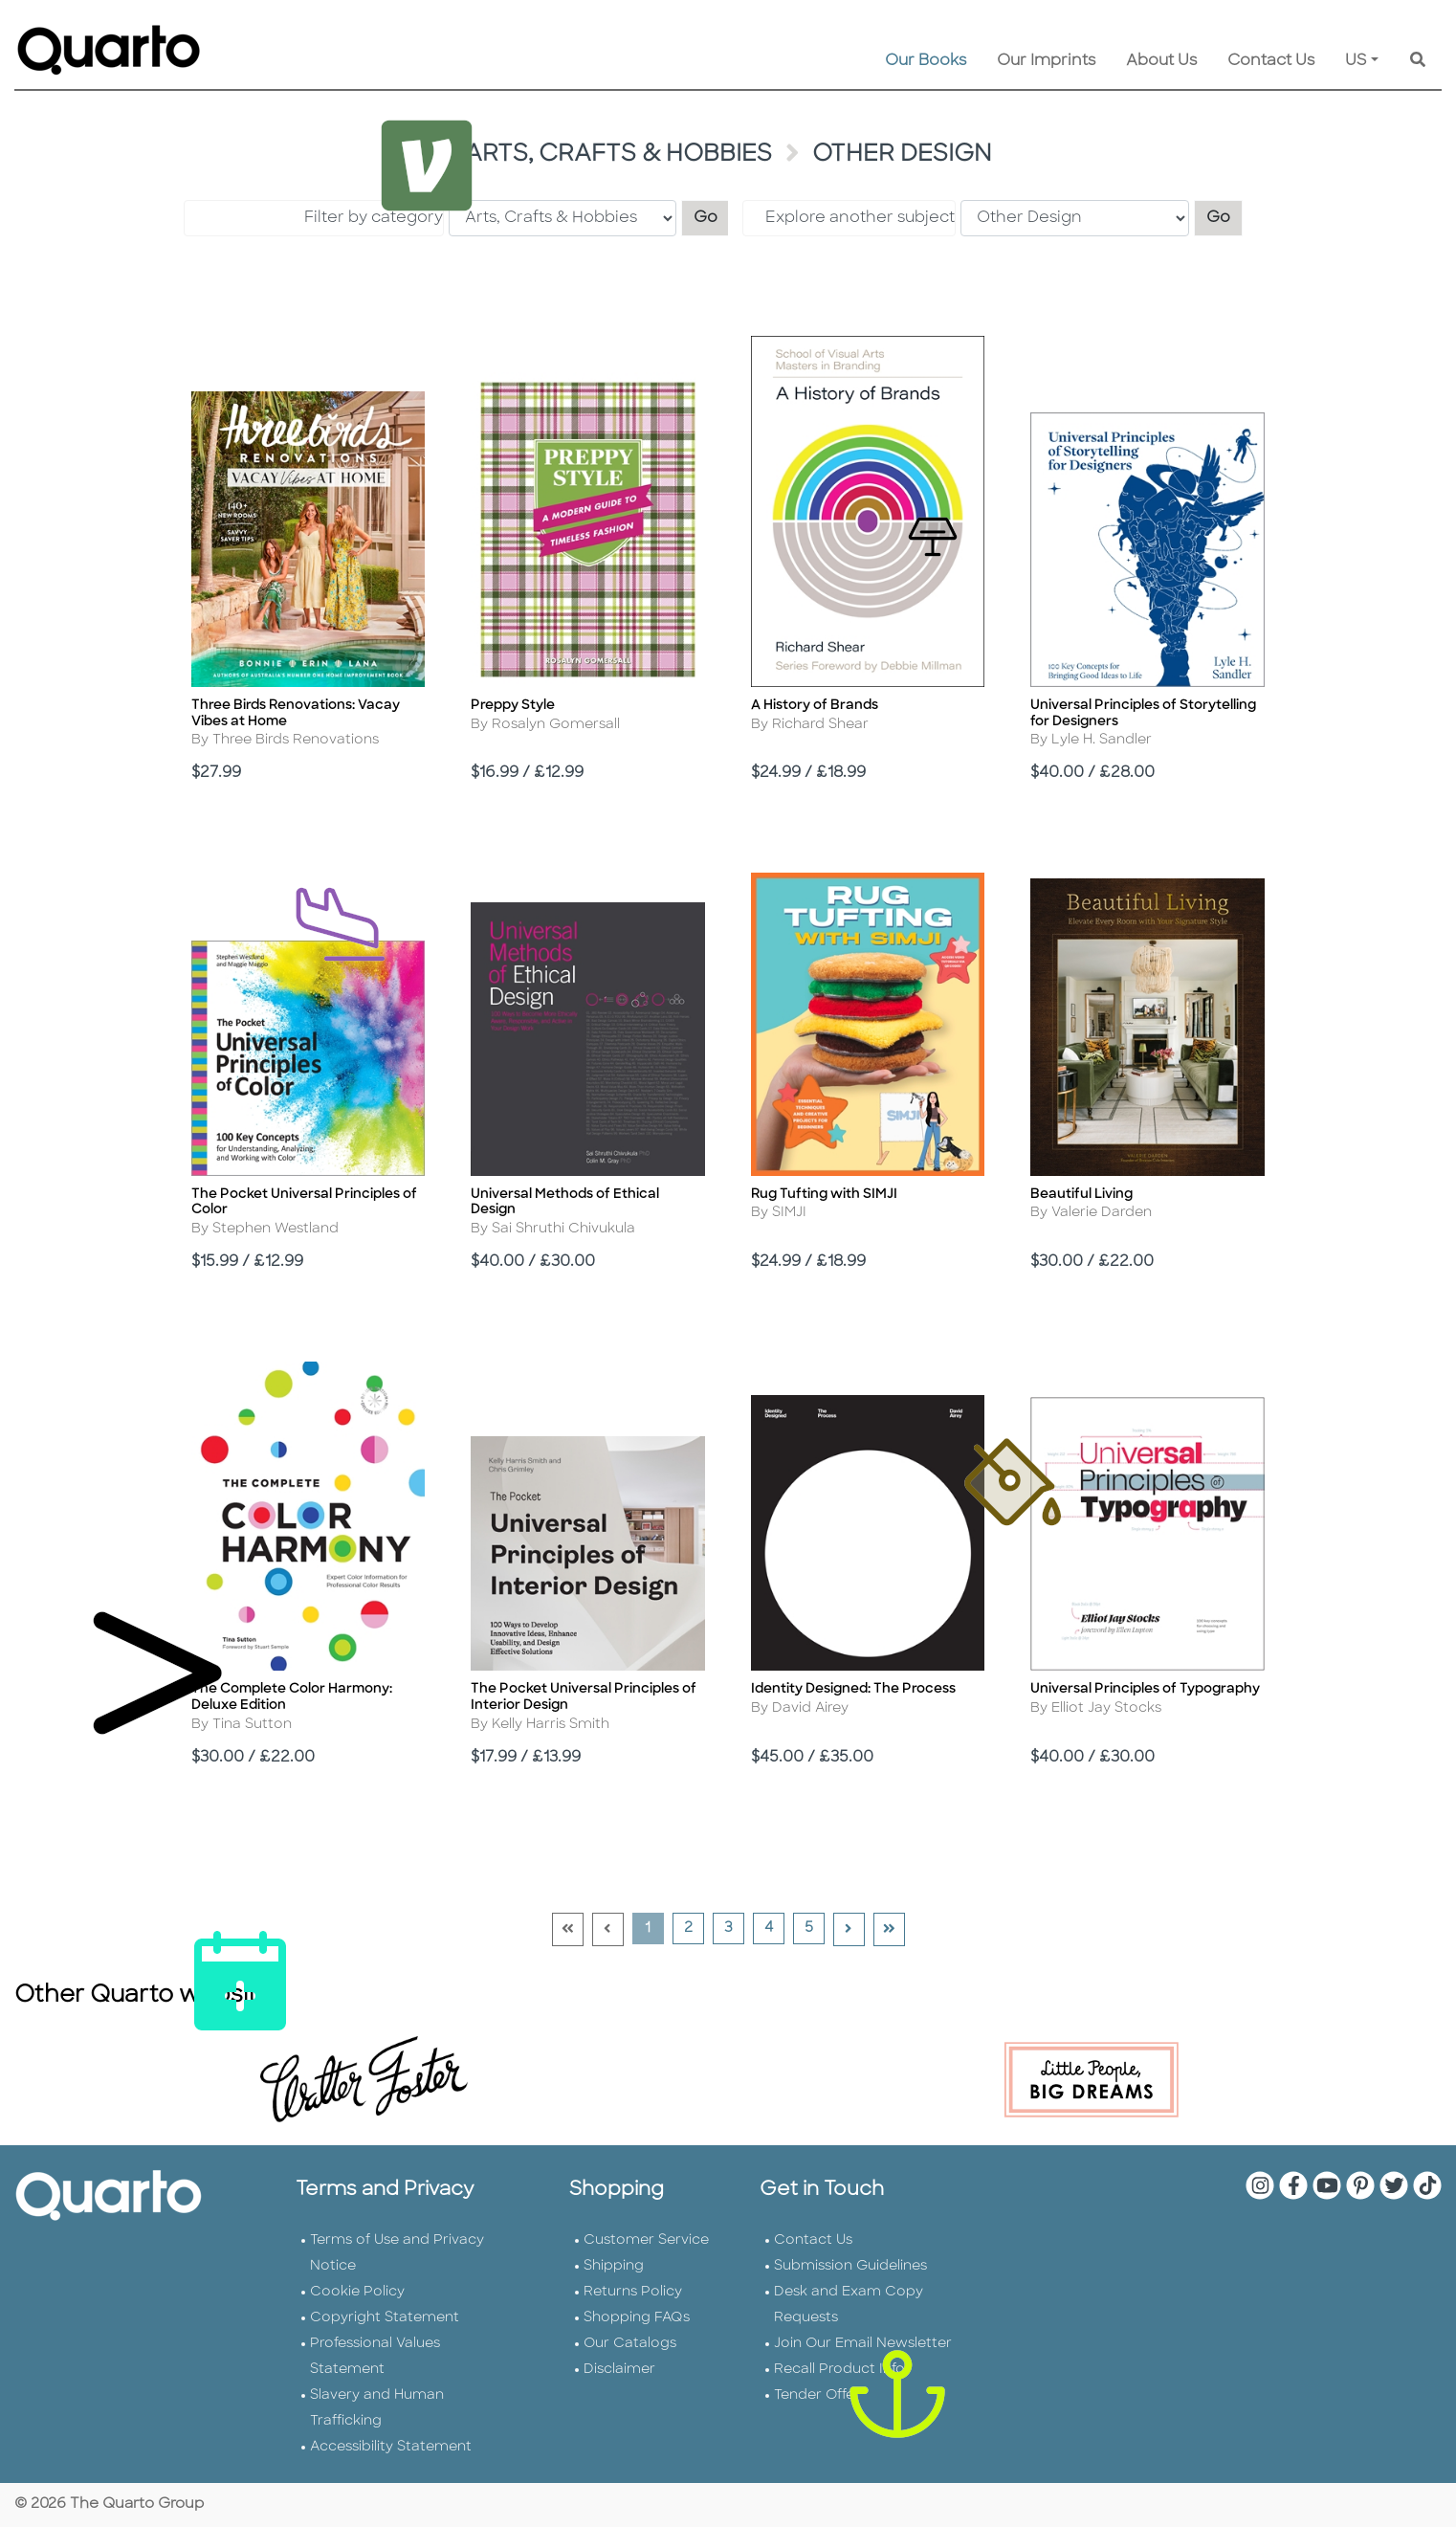  I want to click on anchor link to a fixed section on a page, so click(897, 2394).